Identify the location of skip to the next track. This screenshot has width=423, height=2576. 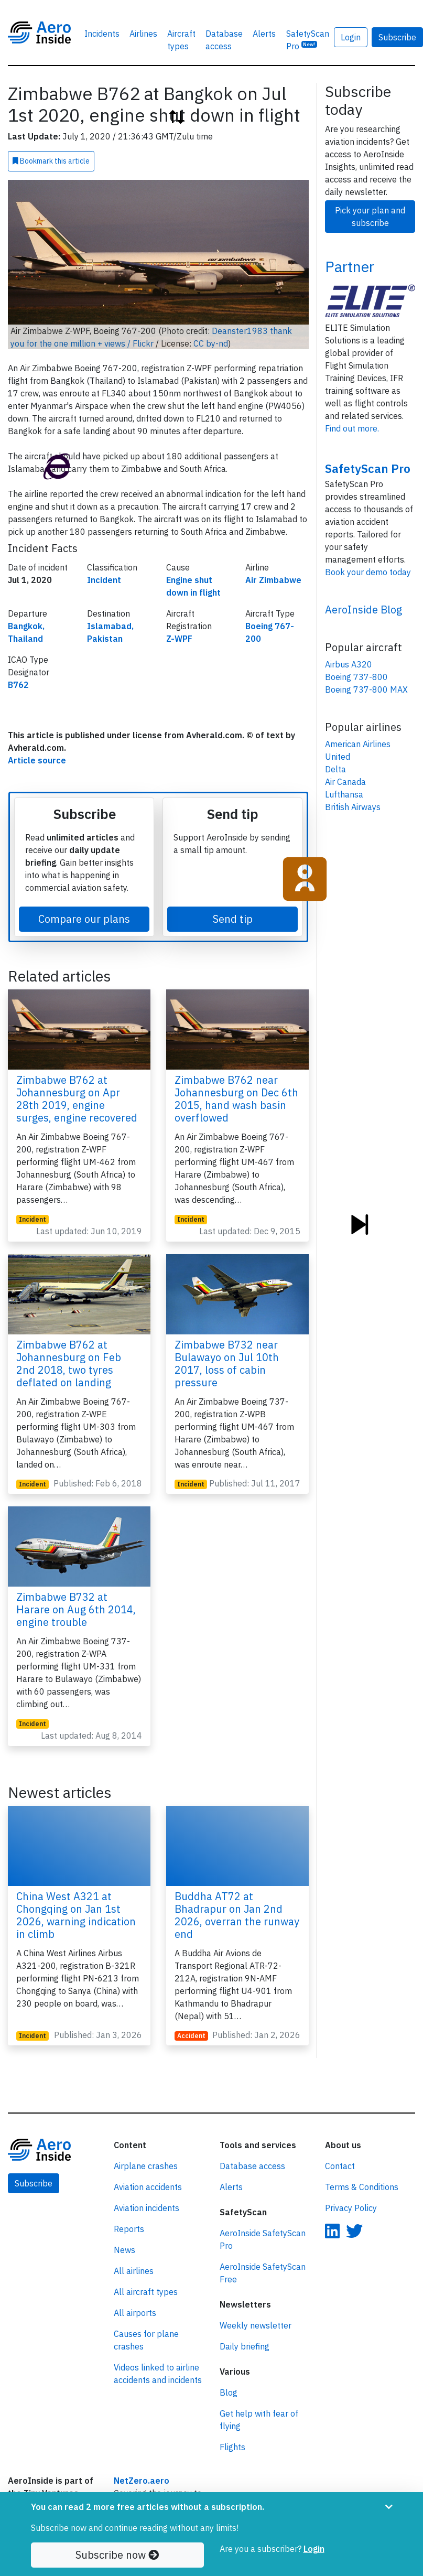
(360, 1224).